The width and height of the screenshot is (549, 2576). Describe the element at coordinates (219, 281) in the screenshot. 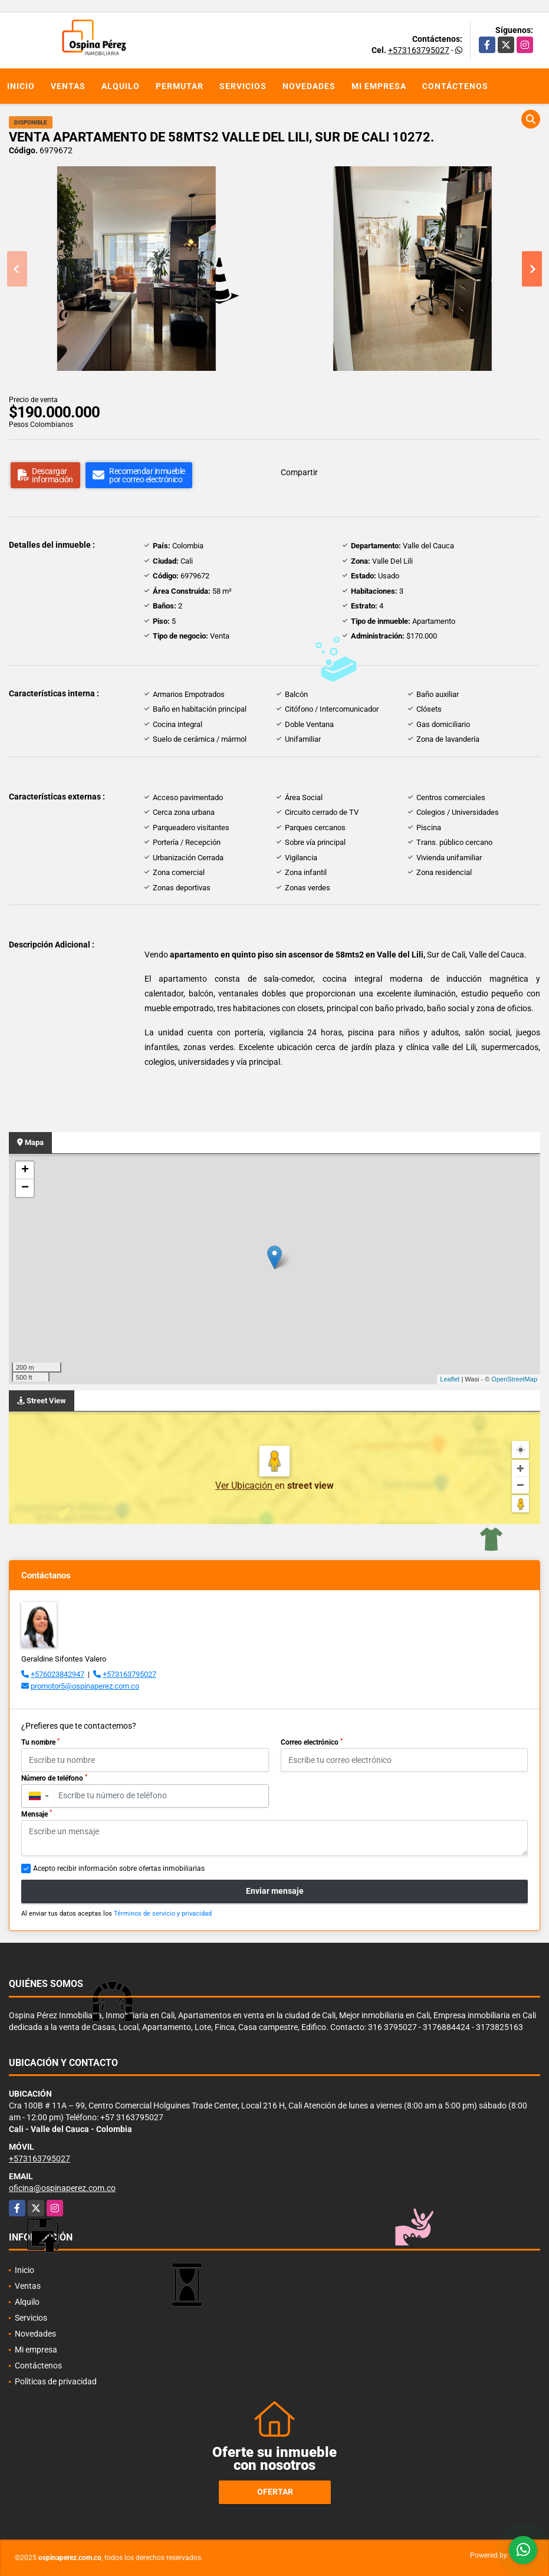

I see `indicates an area under construction or maintenance` at that location.